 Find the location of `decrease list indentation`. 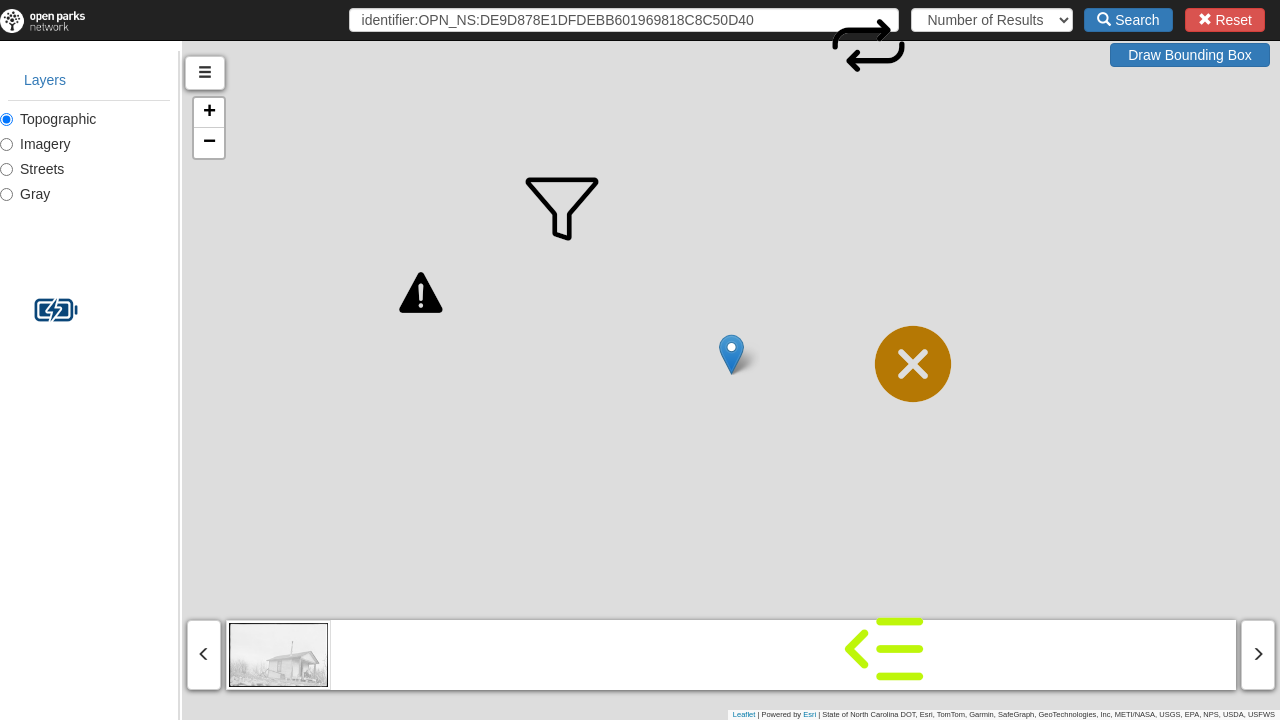

decrease list indentation is located at coordinates (884, 649).